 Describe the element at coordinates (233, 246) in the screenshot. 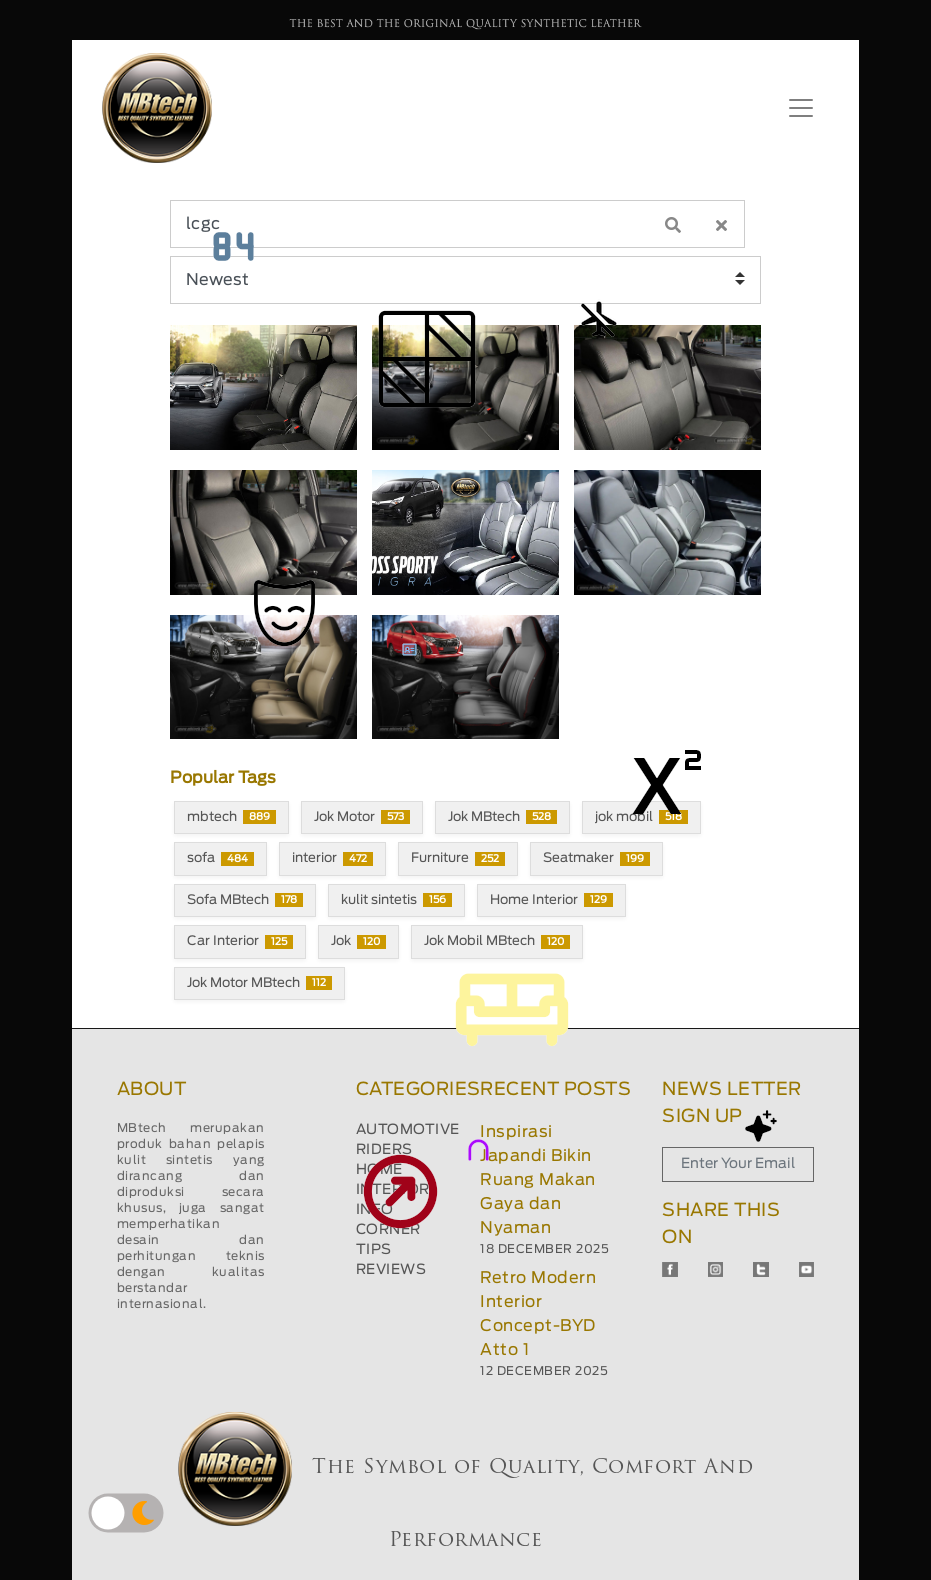

I see `indicates item number 84 in a list or sequence` at that location.